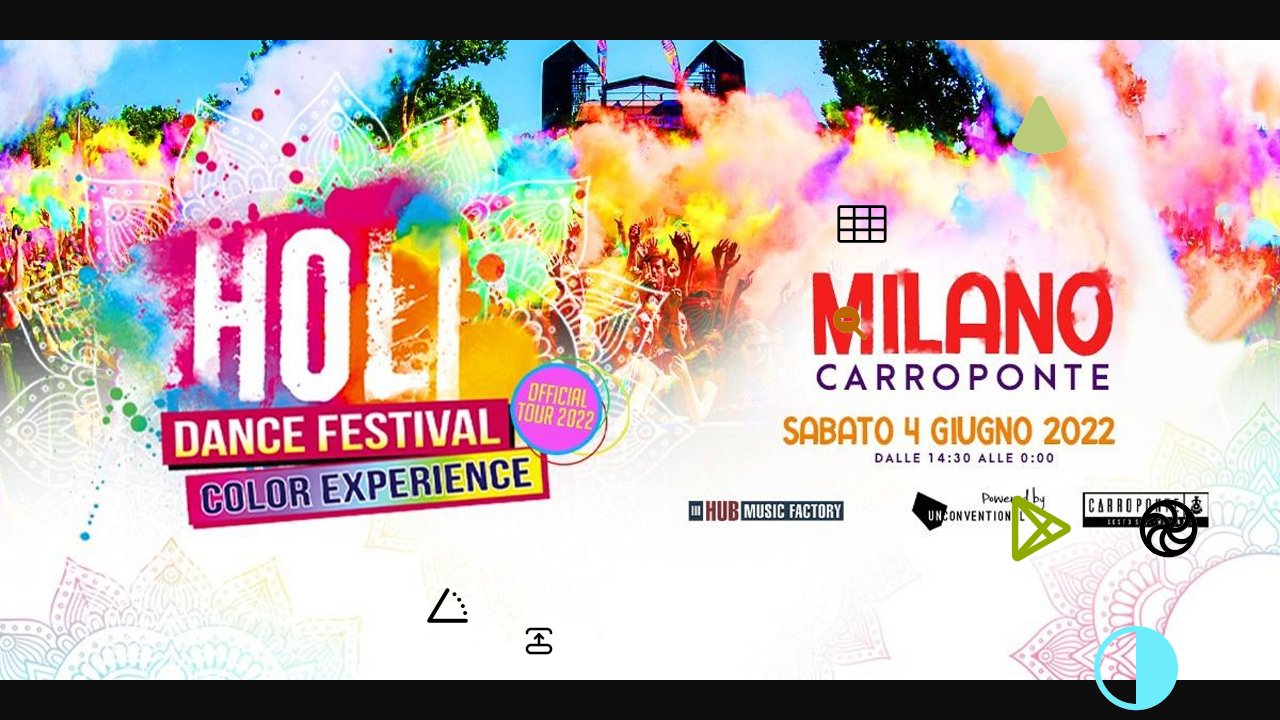  What do you see at coordinates (1040, 126) in the screenshot?
I see `indicates a traffic cone or construction zone` at bounding box center [1040, 126].